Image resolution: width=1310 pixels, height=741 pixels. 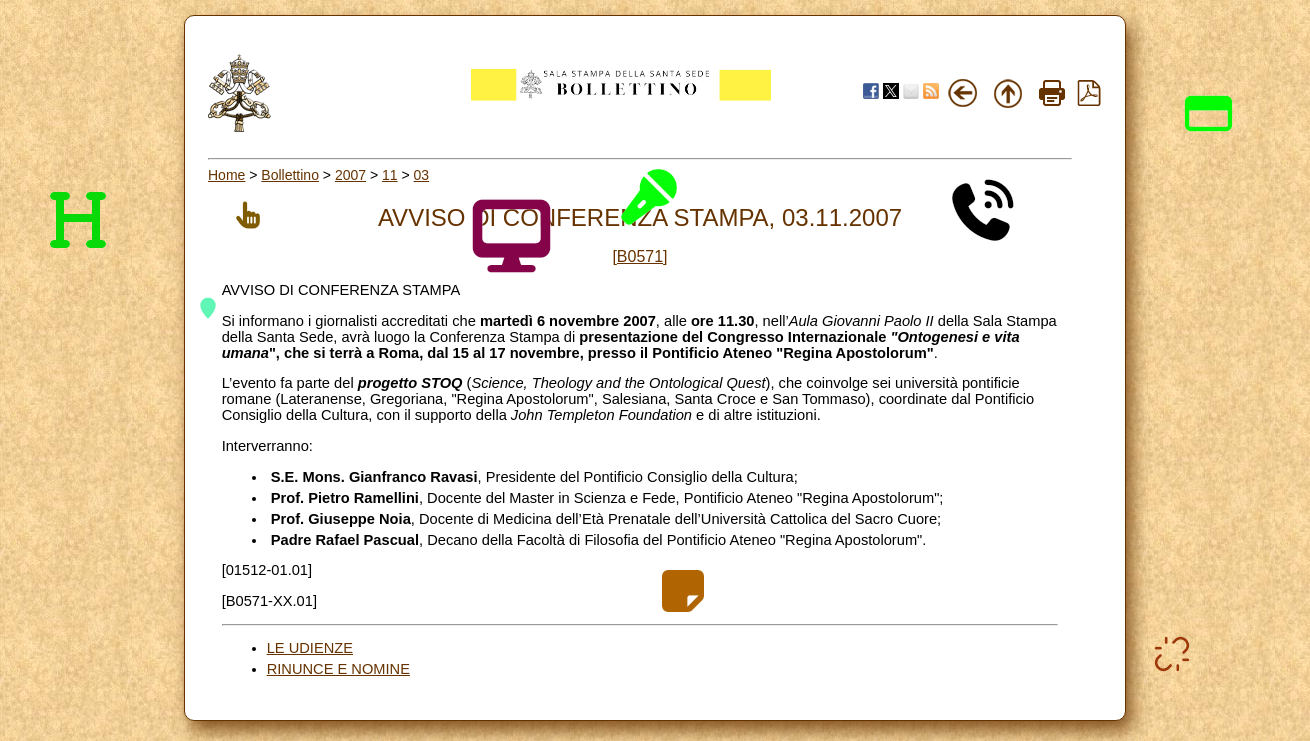 What do you see at coordinates (78, 220) in the screenshot?
I see `format text as a heading` at bounding box center [78, 220].